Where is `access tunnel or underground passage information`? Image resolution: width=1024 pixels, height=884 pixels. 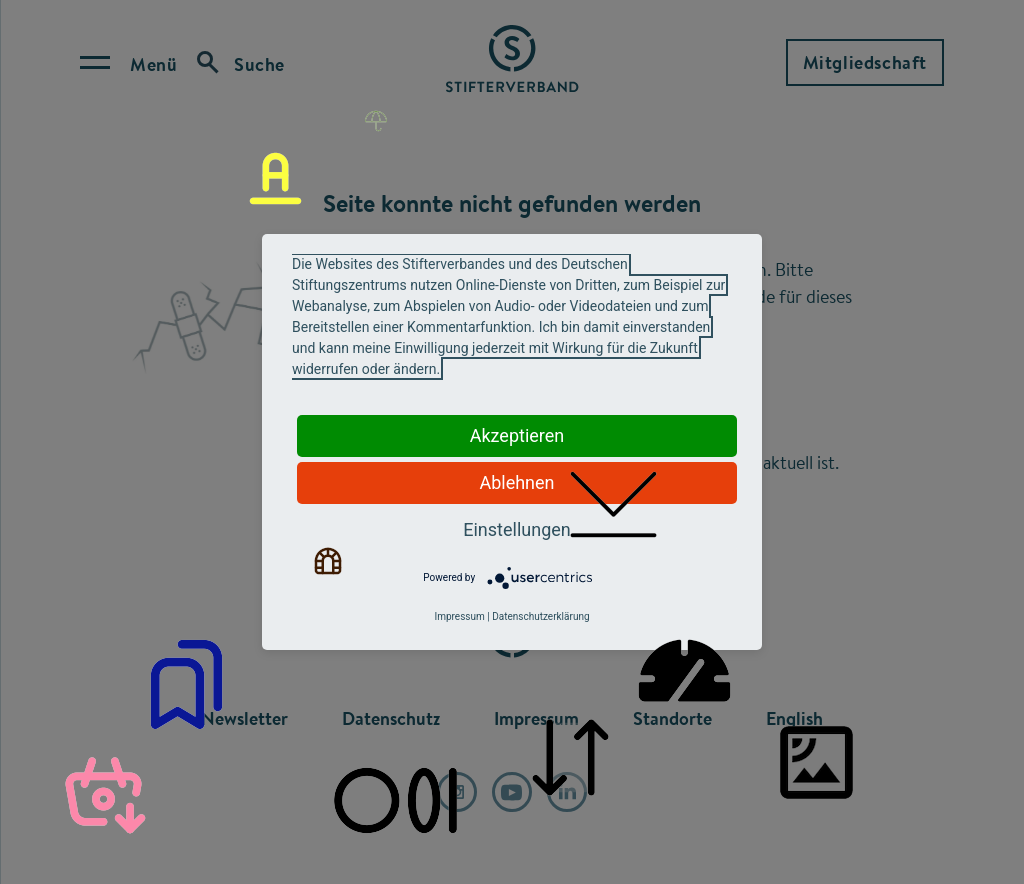 access tunnel or underground passage information is located at coordinates (328, 561).